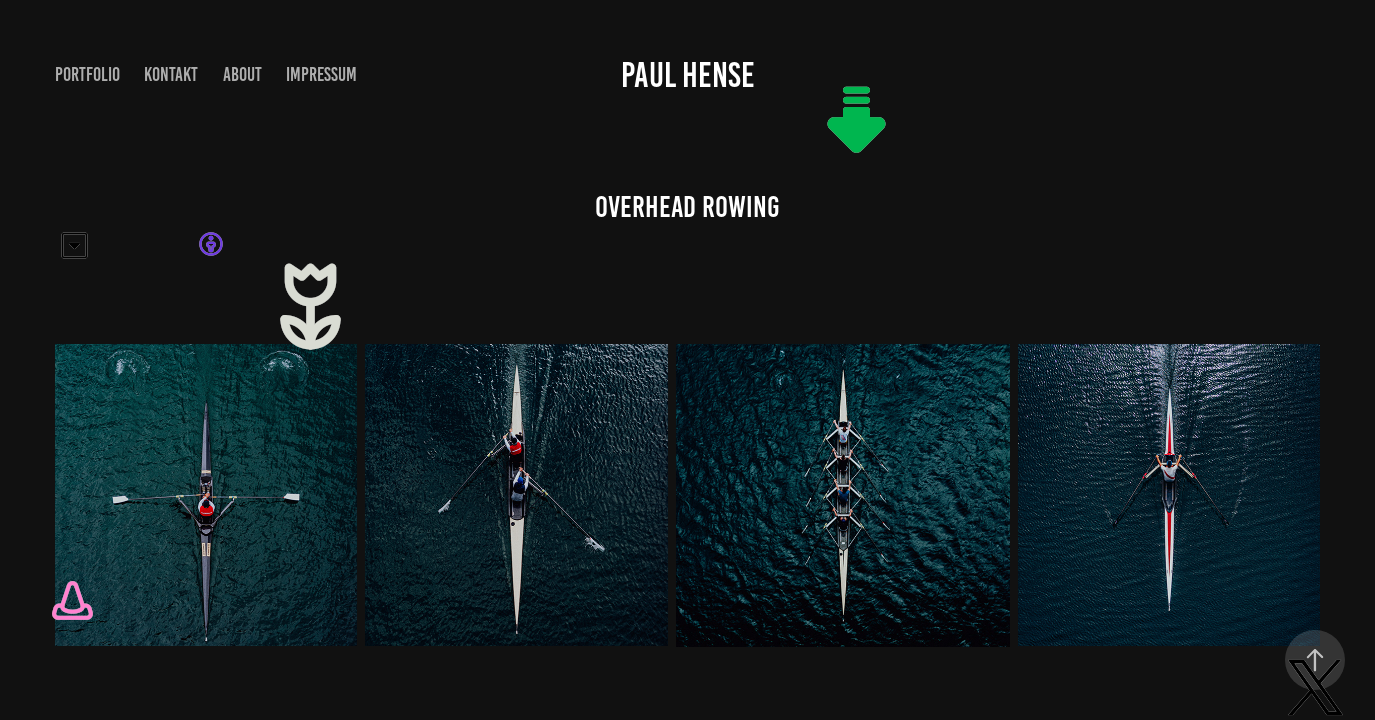 This screenshot has width=1375, height=720. What do you see at coordinates (211, 244) in the screenshot?
I see `indicates creative commons attribution license required` at bounding box center [211, 244].